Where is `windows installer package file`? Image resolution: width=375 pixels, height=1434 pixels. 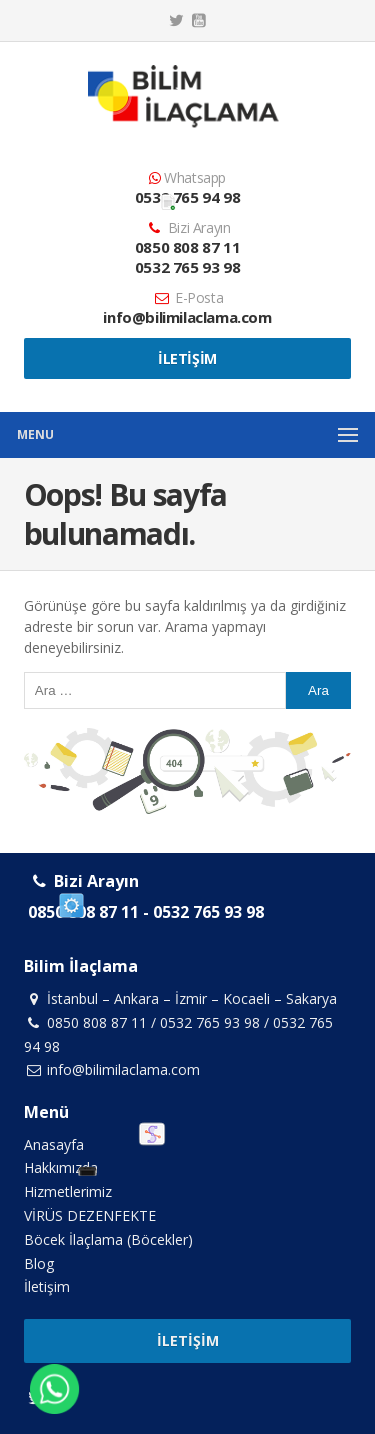 windows installer package file is located at coordinates (71, 905).